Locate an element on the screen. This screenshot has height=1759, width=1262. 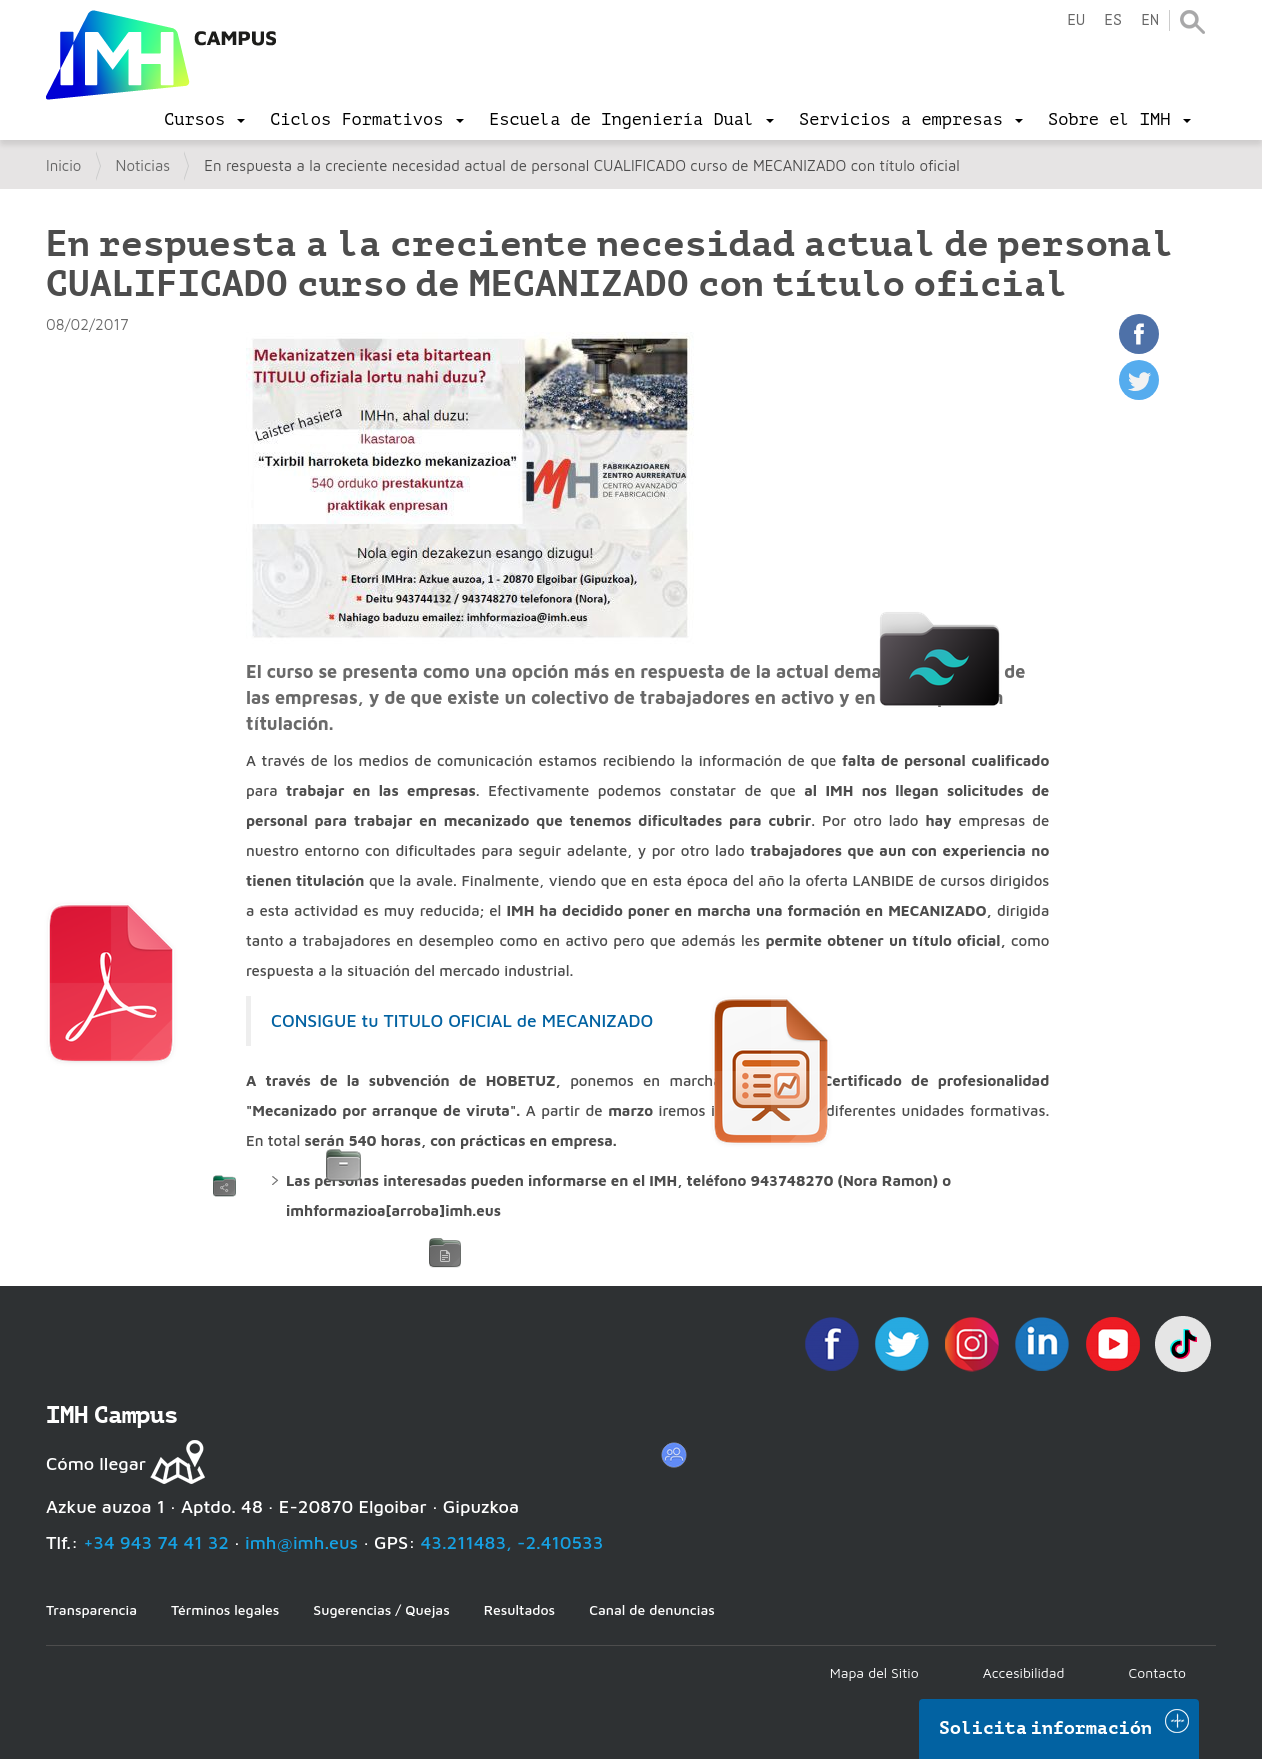
open a libreoffice impress presentation template is located at coordinates (771, 1071).